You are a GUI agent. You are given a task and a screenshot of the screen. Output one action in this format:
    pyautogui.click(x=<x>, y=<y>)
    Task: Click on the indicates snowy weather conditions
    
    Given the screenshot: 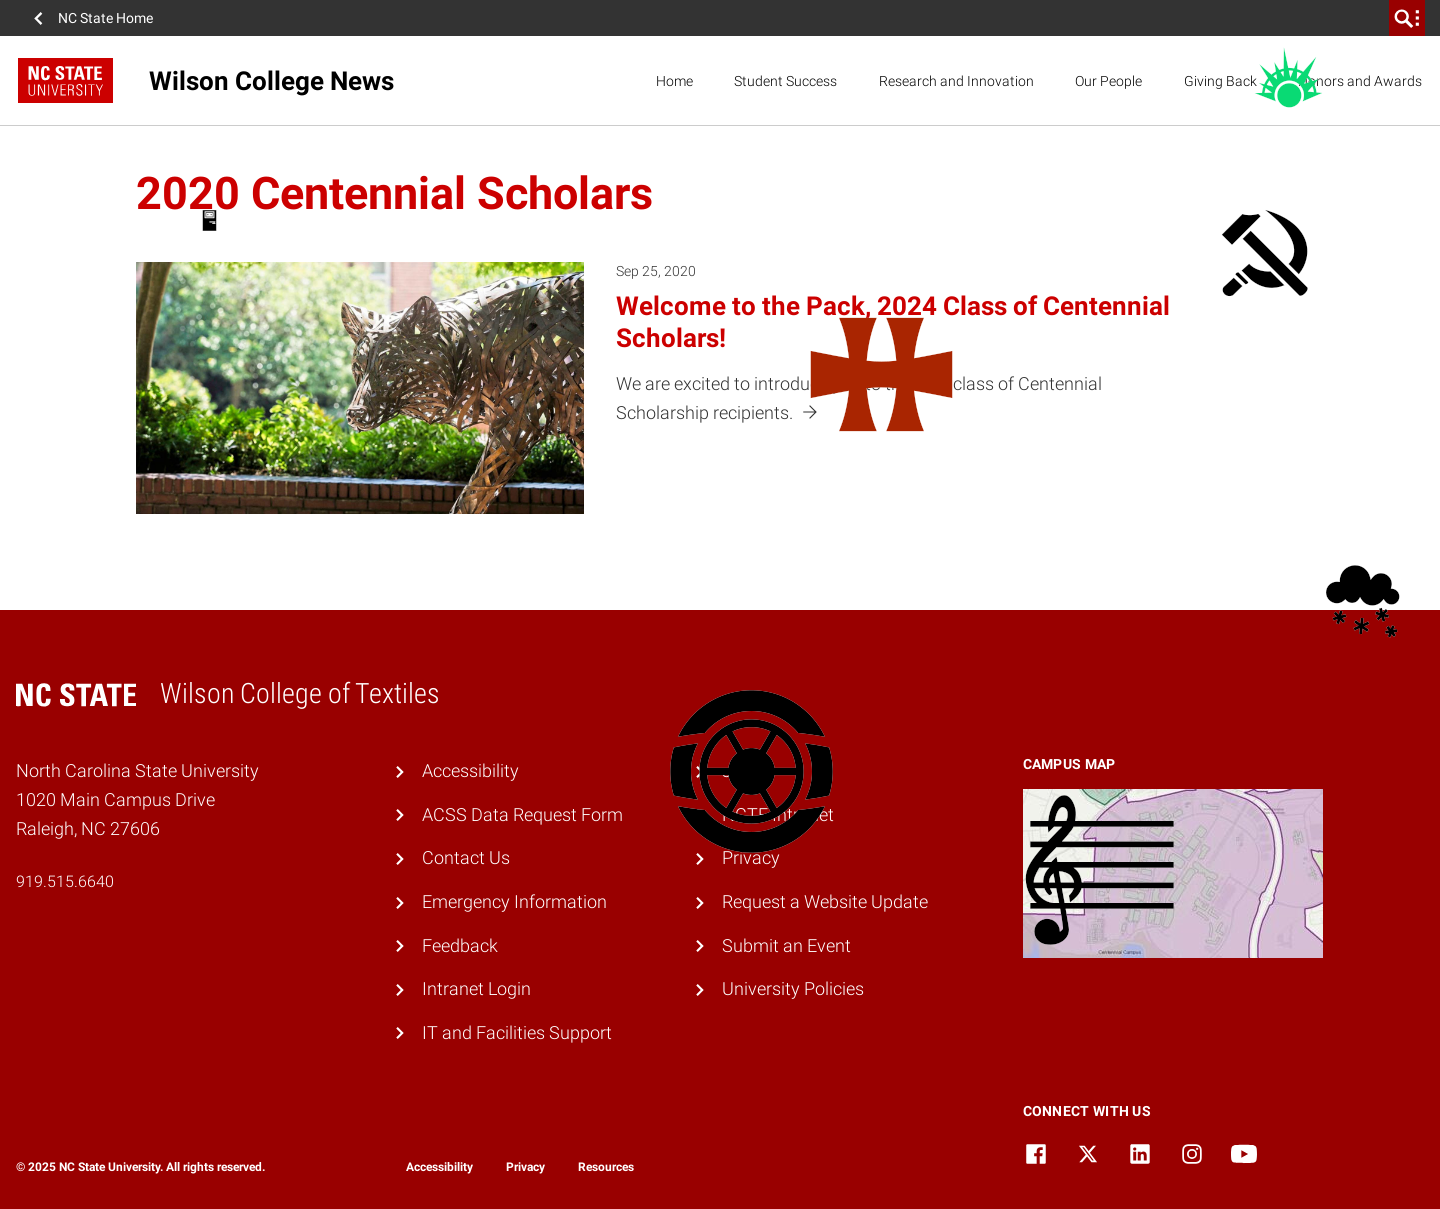 What is the action you would take?
    pyautogui.click(x=1362, y=601)
    